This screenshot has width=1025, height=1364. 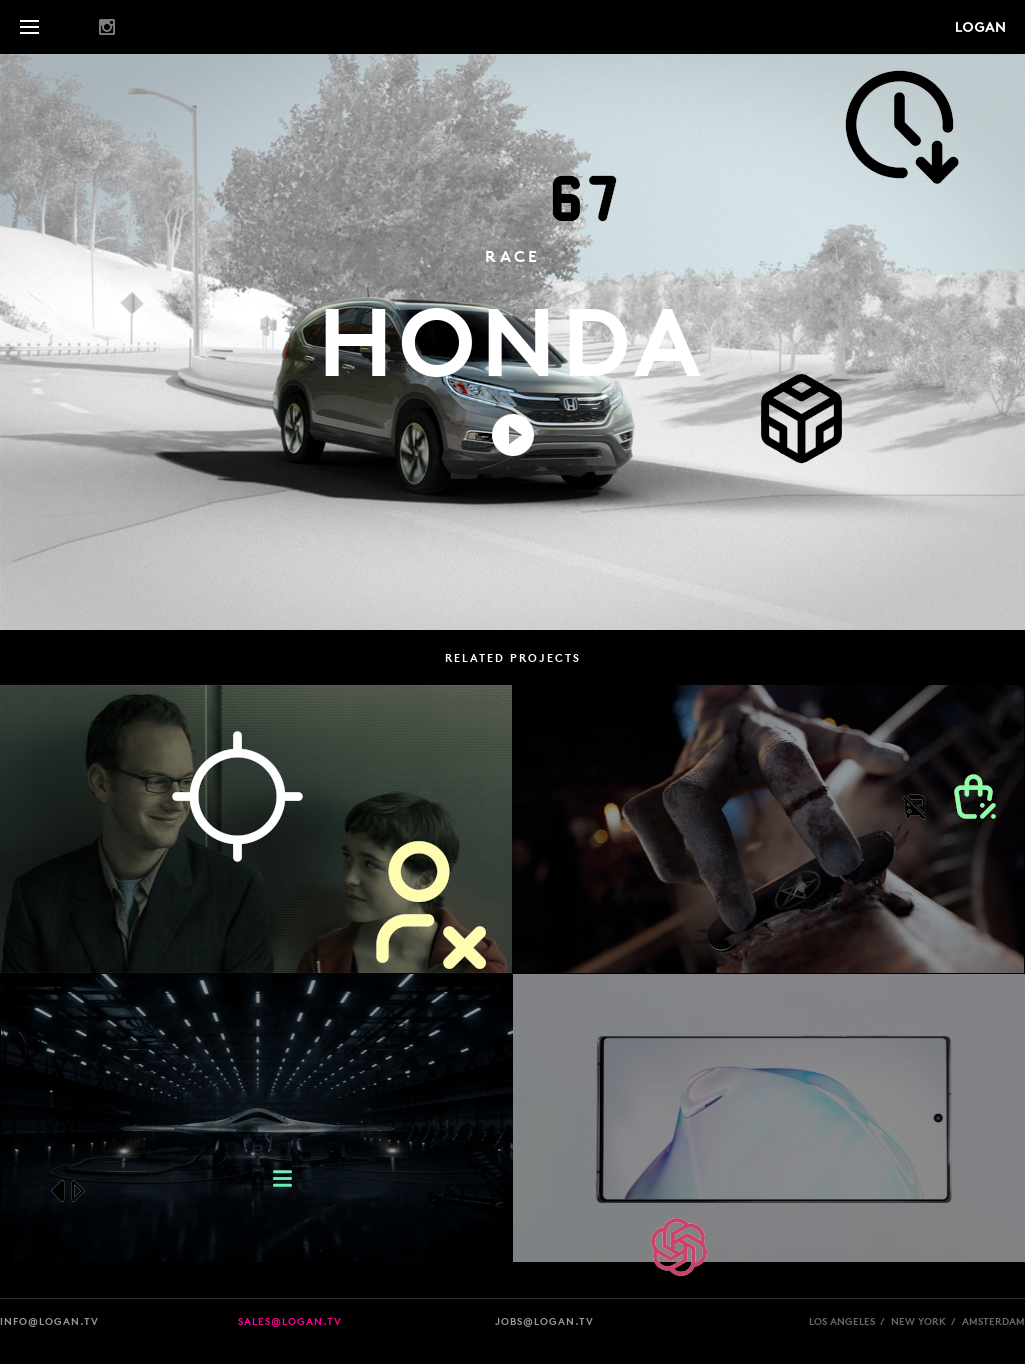 I want to click on remove a user from a list or group, so click(x=419, y=902).